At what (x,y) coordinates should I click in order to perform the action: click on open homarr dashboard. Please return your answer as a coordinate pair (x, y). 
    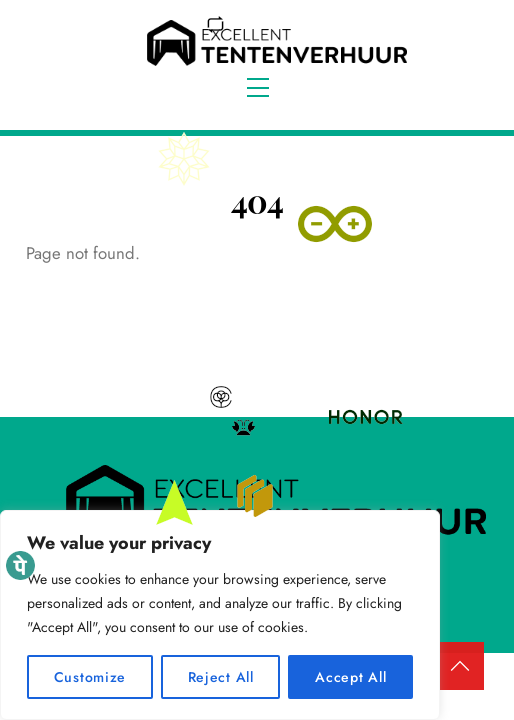
    Looking at the image, I should click on (243, 427).